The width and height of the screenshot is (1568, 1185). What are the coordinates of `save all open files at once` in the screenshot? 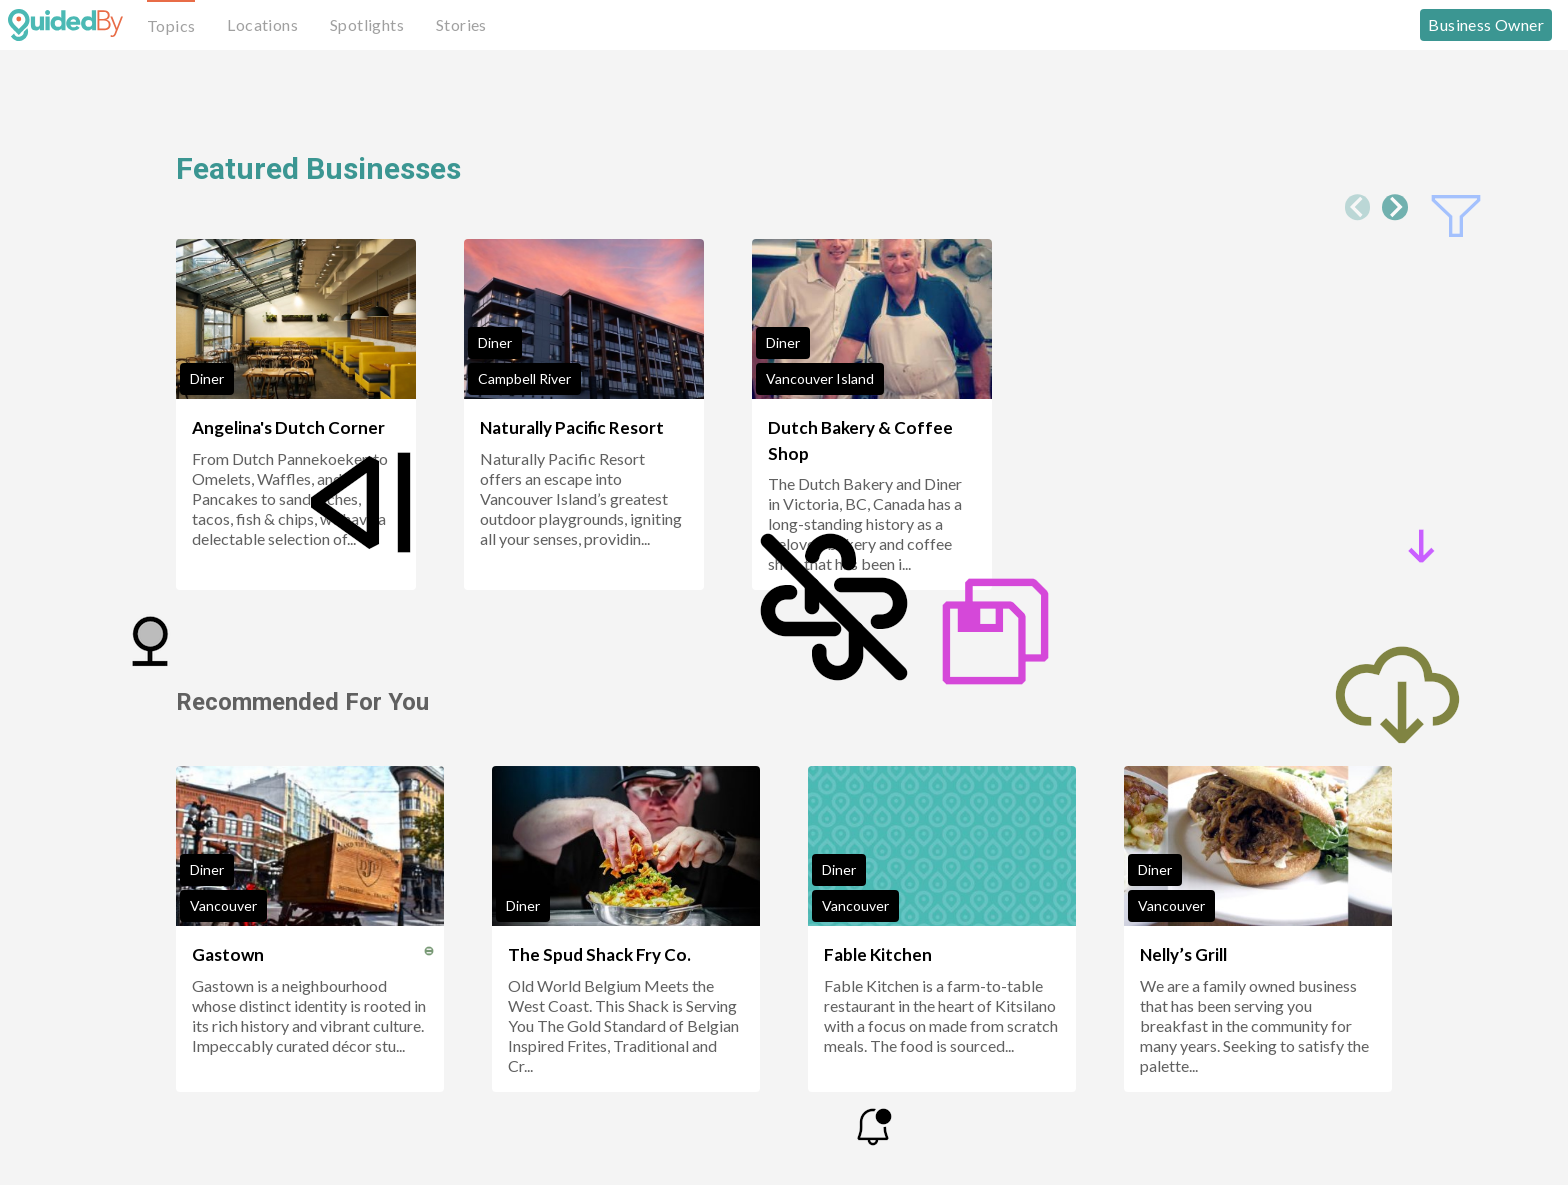 It's located at (995, 631).